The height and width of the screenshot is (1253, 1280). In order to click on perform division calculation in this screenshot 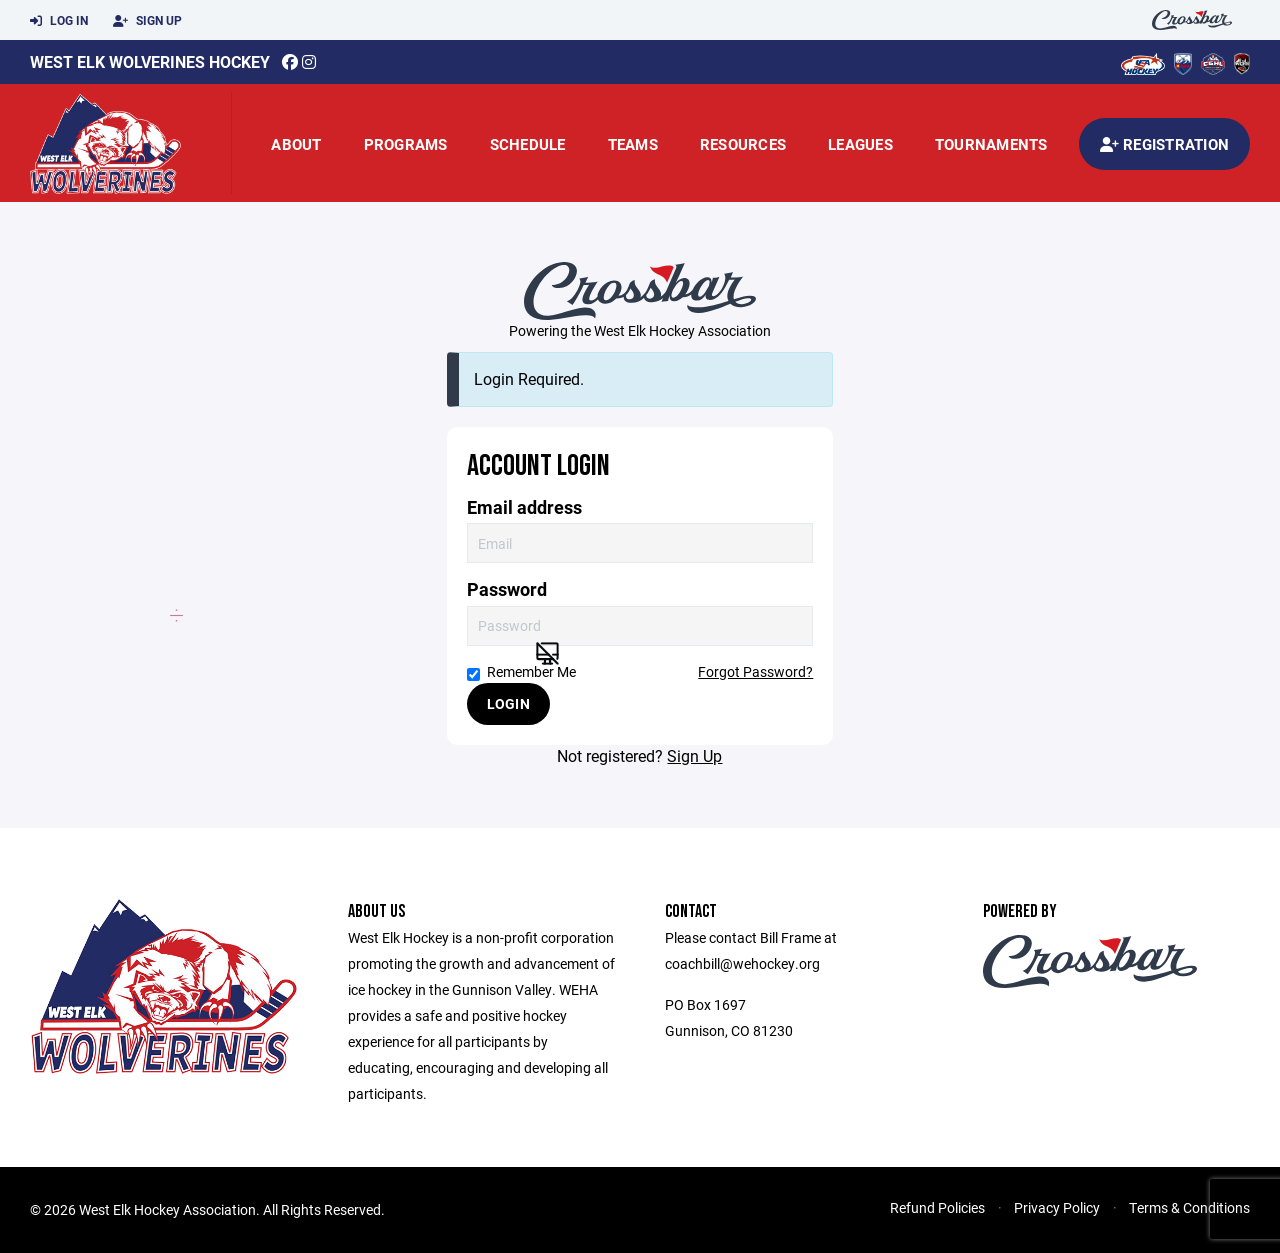, I will do `click(176, 615)`.